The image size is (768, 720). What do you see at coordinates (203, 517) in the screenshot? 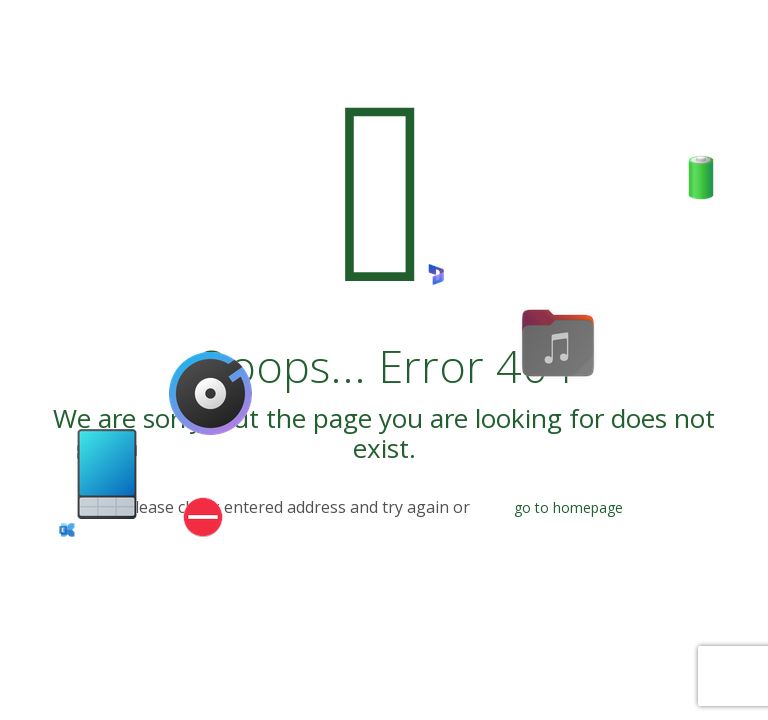
I see `indicates an error has occurred` at bounding box center [203, 517].